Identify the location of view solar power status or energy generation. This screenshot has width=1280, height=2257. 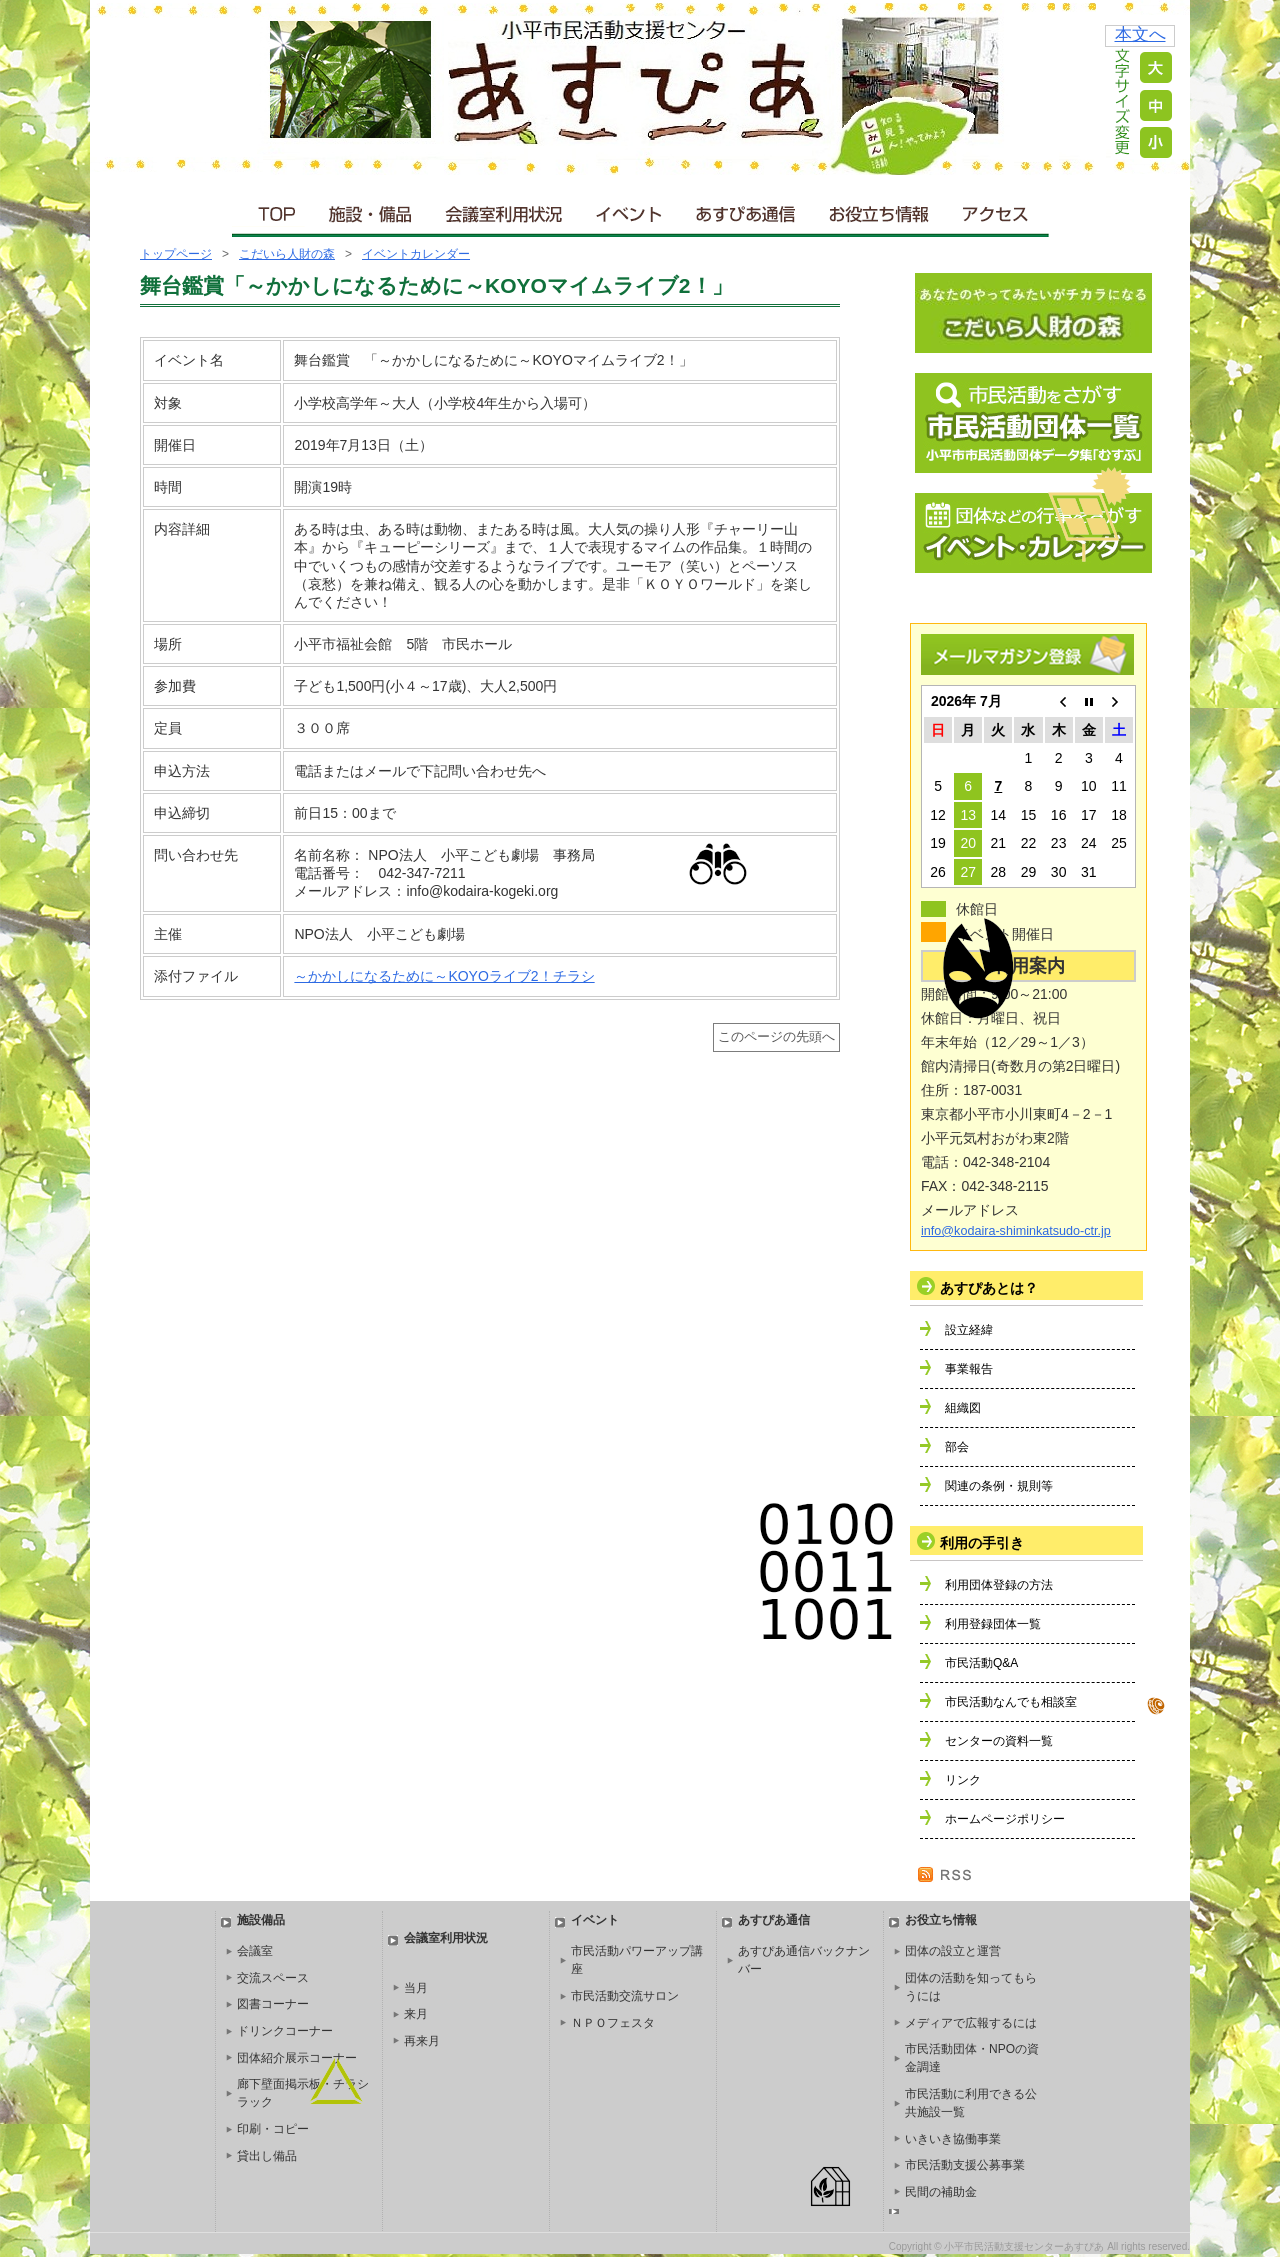
(1089, 514).